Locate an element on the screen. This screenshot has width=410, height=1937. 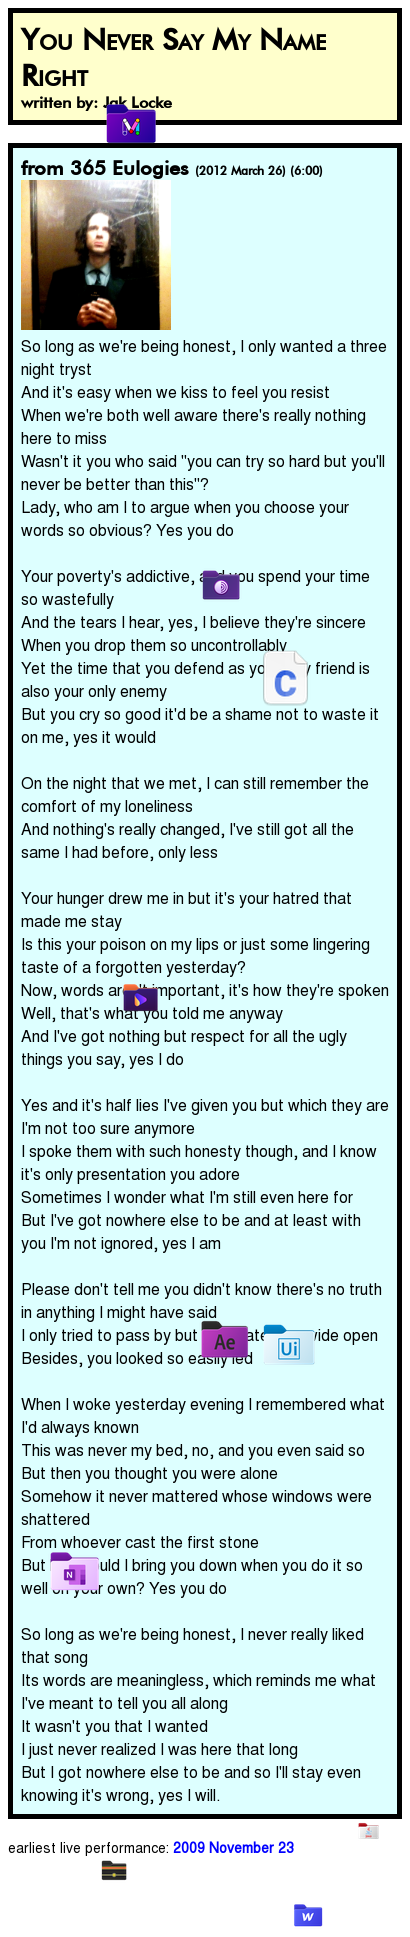
a C programming language source code file is located at coordinates (285, 677).